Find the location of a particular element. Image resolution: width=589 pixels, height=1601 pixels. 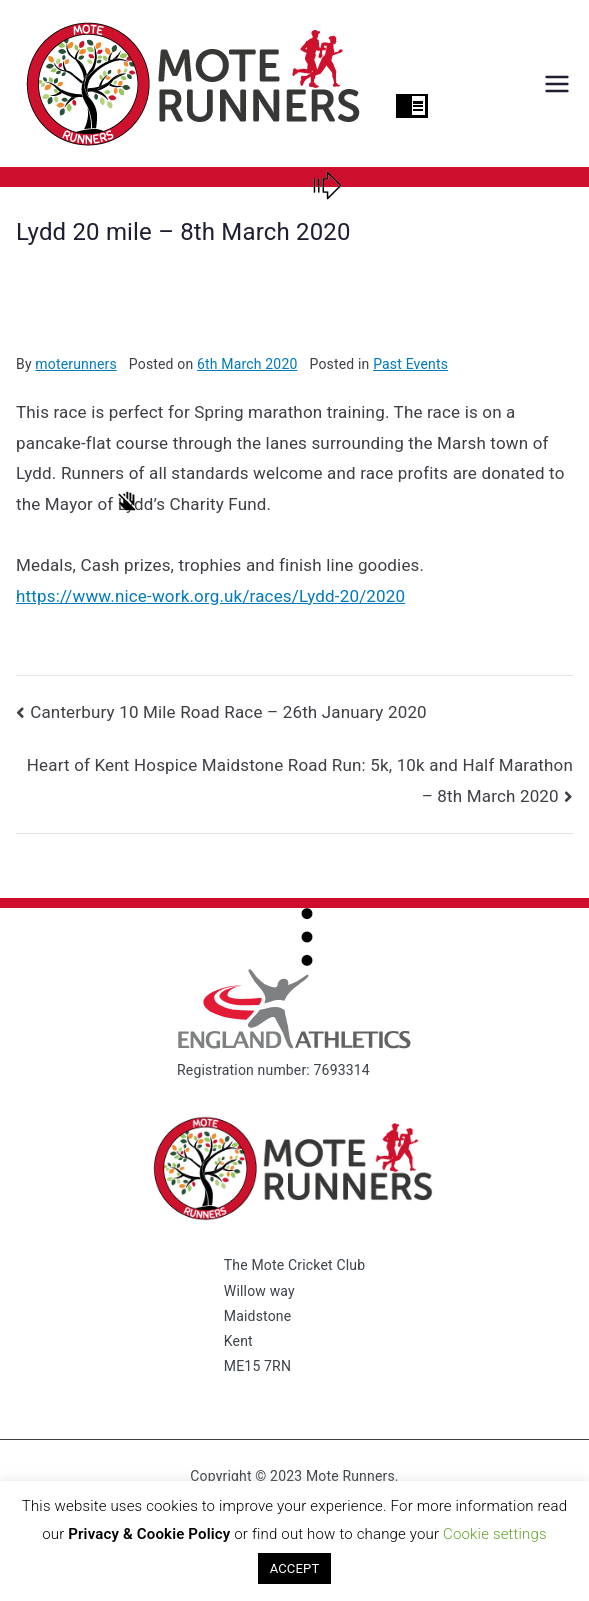

skip forward or advance to next item is located at coordinates (326, 185).